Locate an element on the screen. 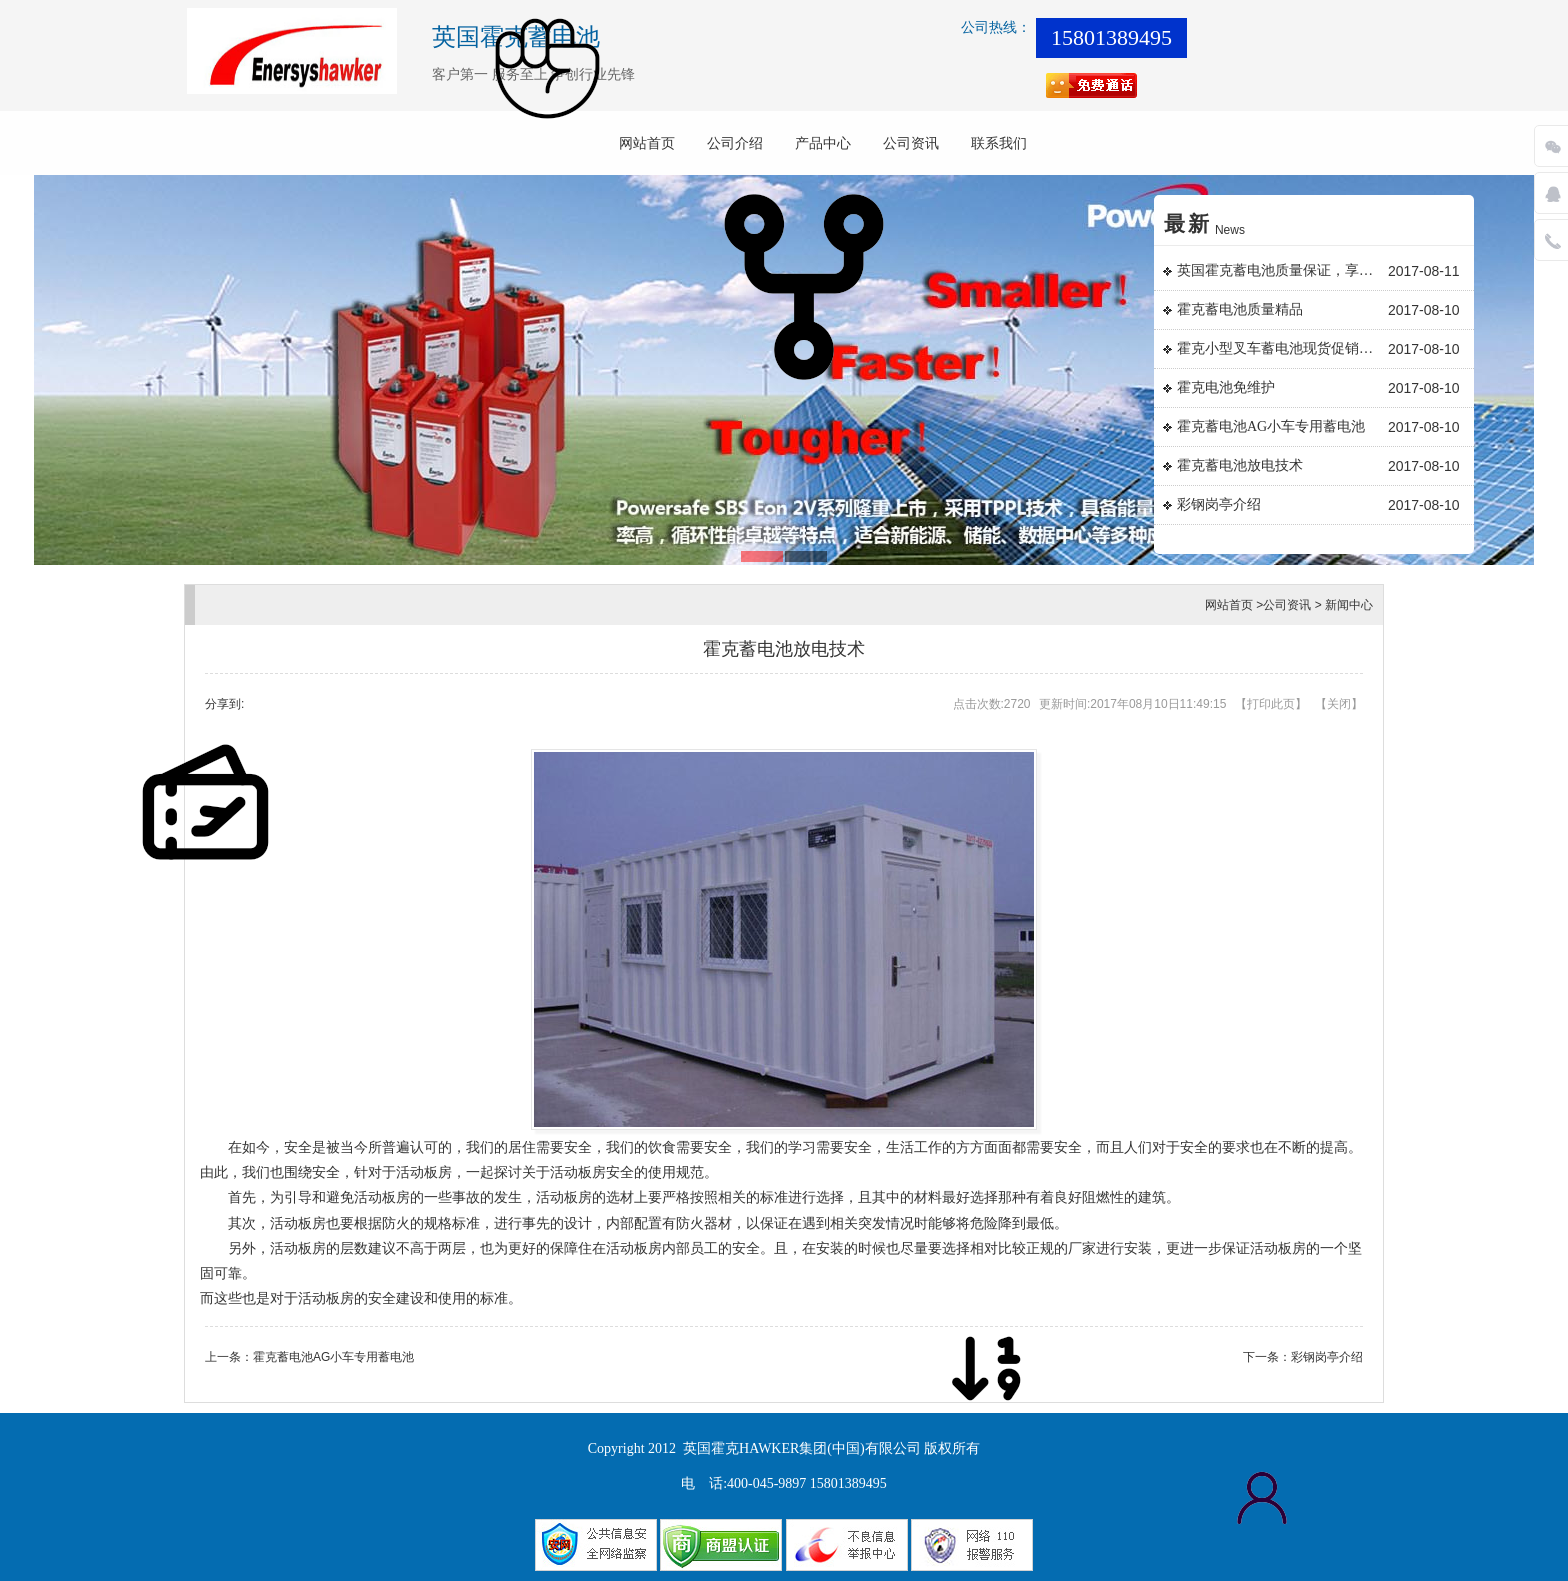 This screenshot has height=1581, width=1568. view your profile is located at coordinates (1262, 1498).